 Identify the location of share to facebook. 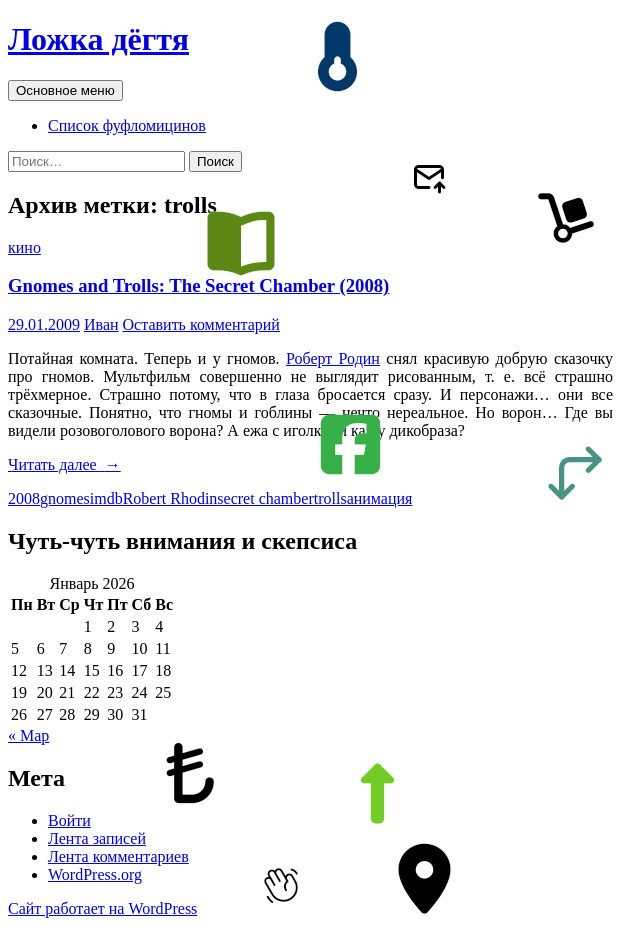
(350, 444).